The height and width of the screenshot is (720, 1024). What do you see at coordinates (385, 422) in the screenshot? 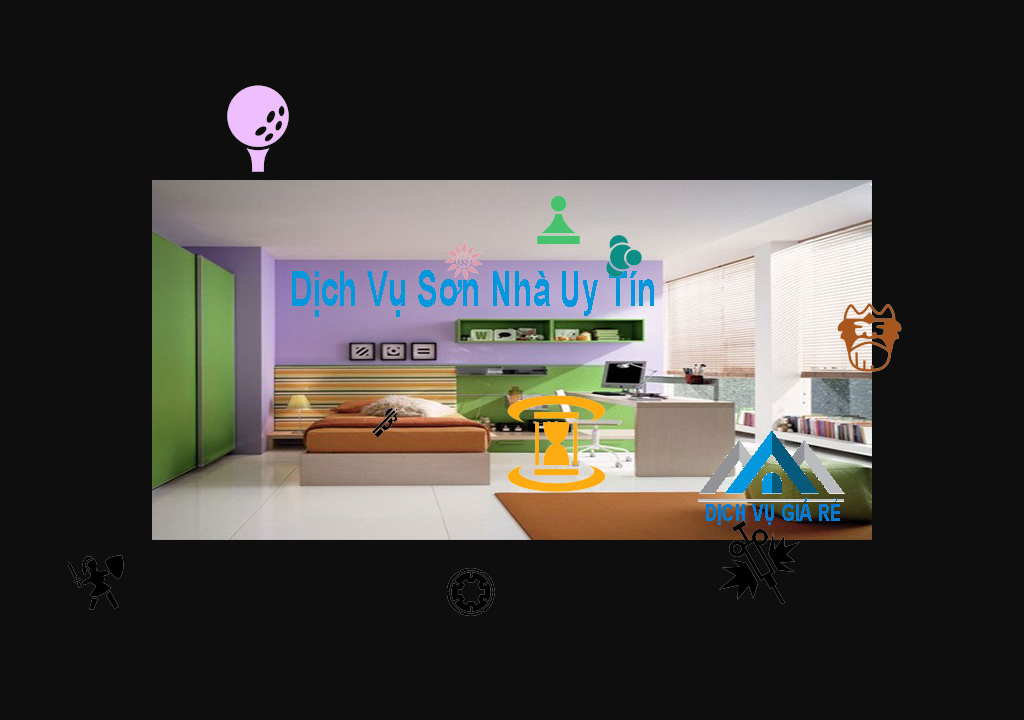
I see `select the P90 submachine gun` at bounding box center [385, 422].